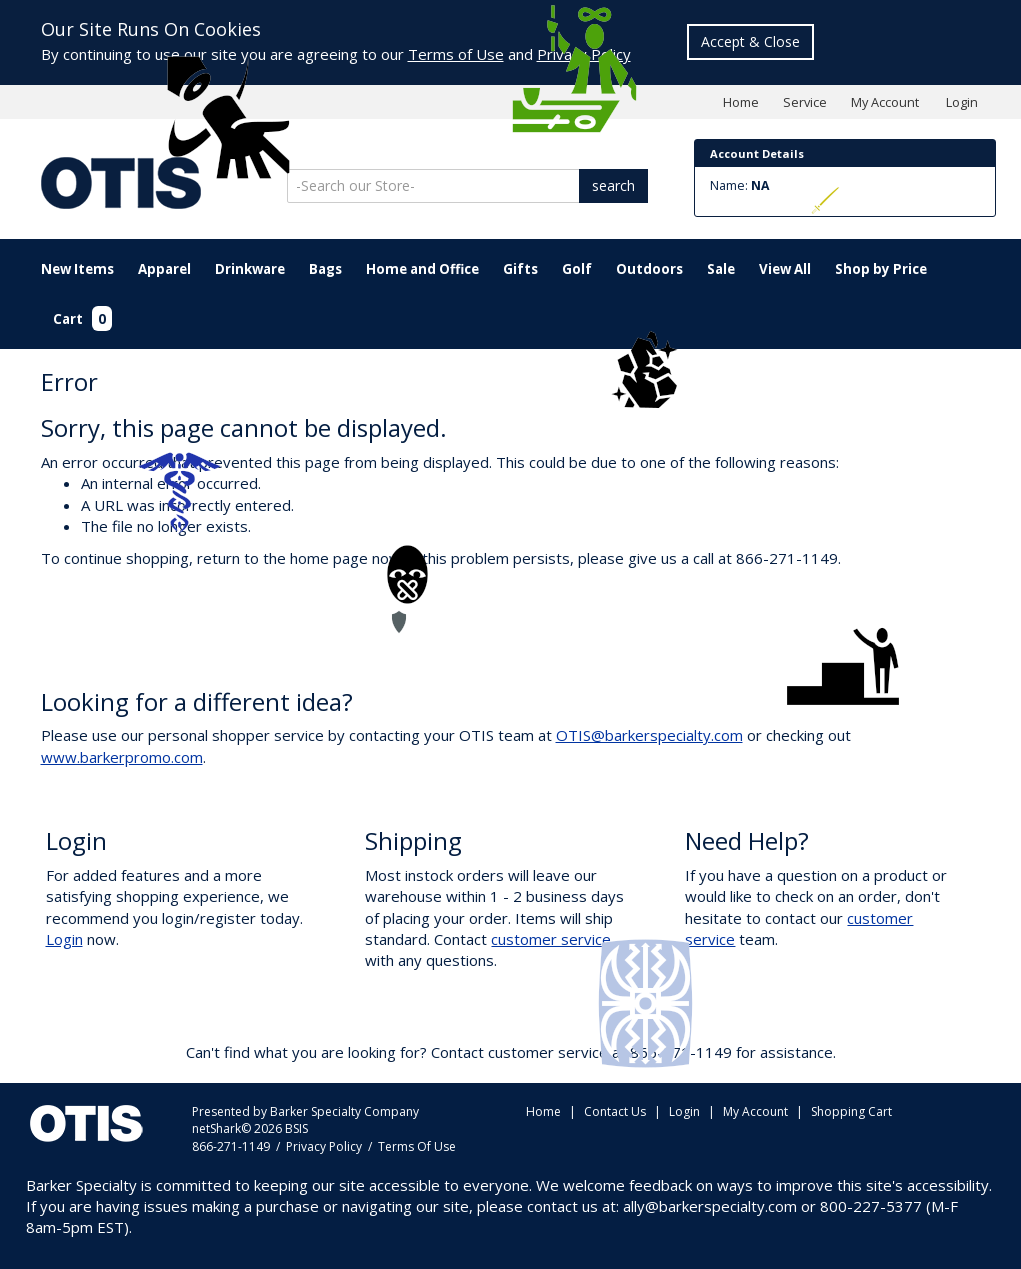  I want to click on select katana as your weapon, so click(825, 200).